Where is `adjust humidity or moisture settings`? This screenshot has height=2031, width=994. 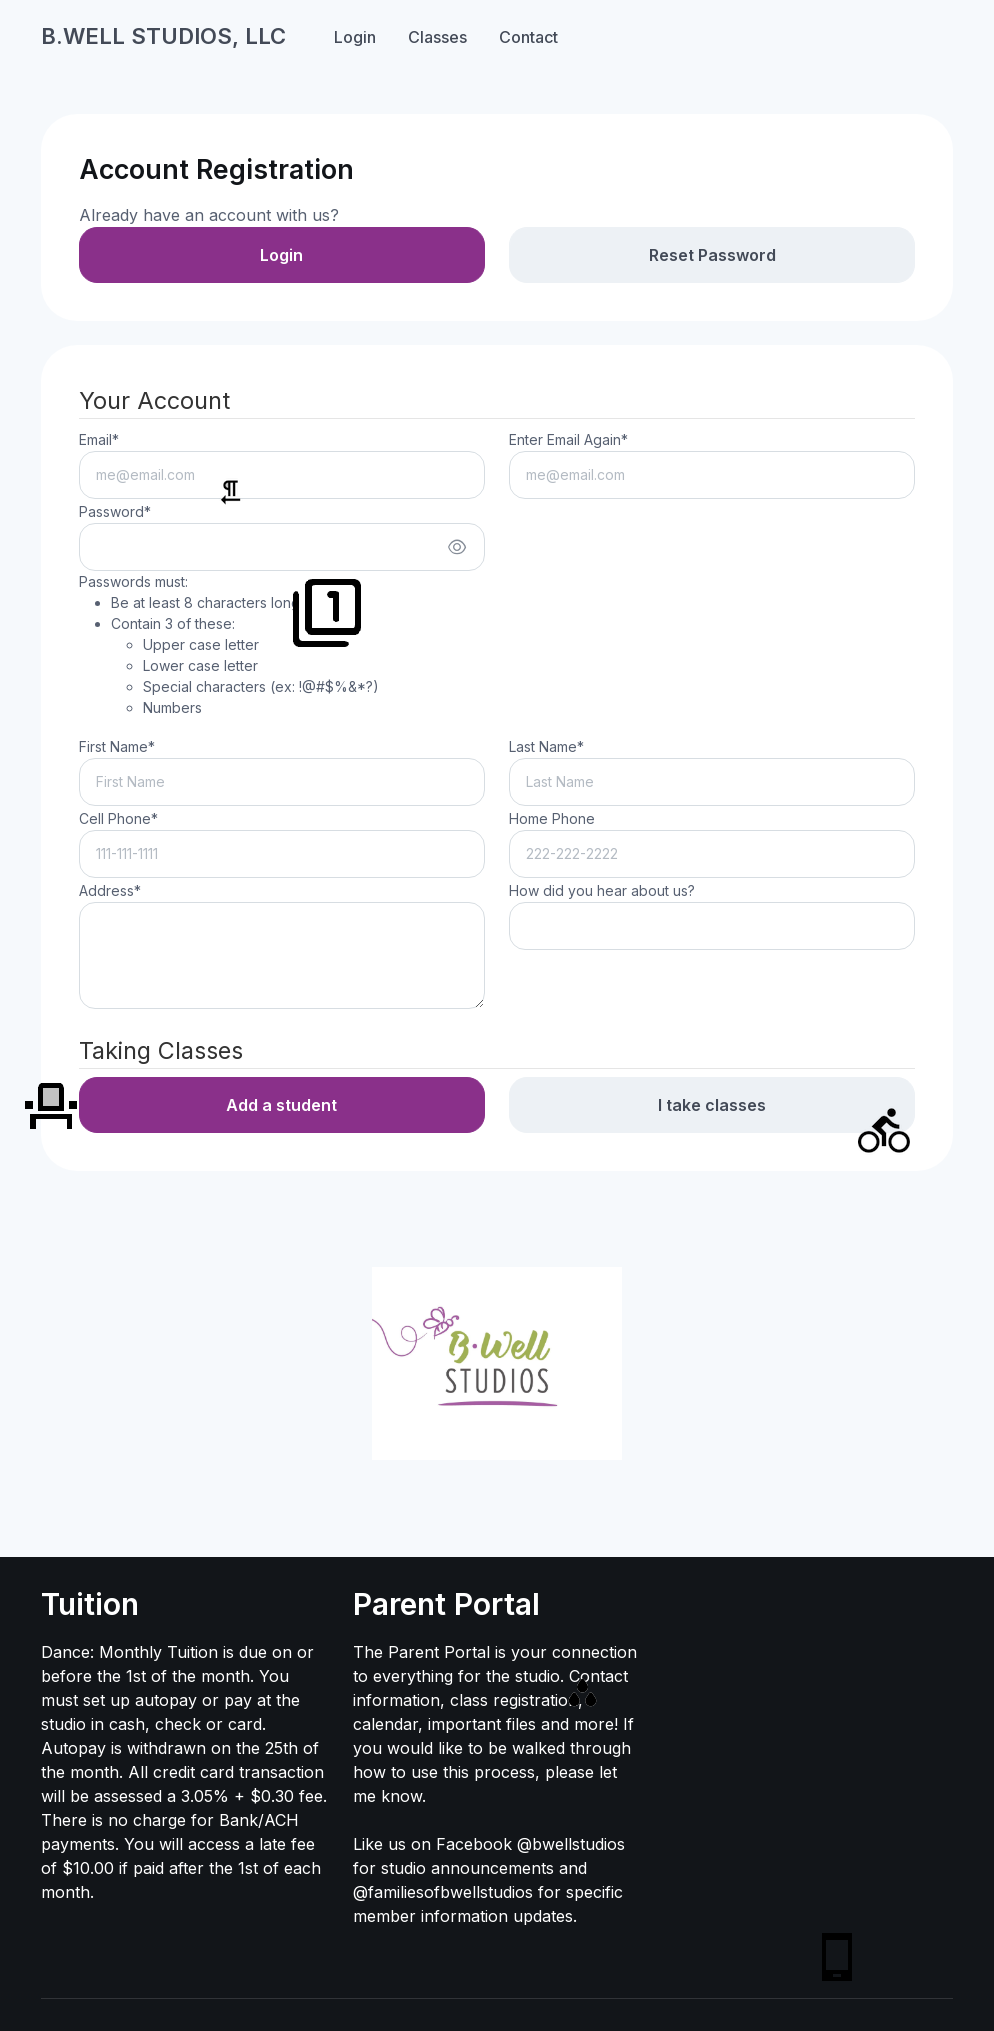
adjust humidity or moisture settings is located at coordinates (582, 1692).